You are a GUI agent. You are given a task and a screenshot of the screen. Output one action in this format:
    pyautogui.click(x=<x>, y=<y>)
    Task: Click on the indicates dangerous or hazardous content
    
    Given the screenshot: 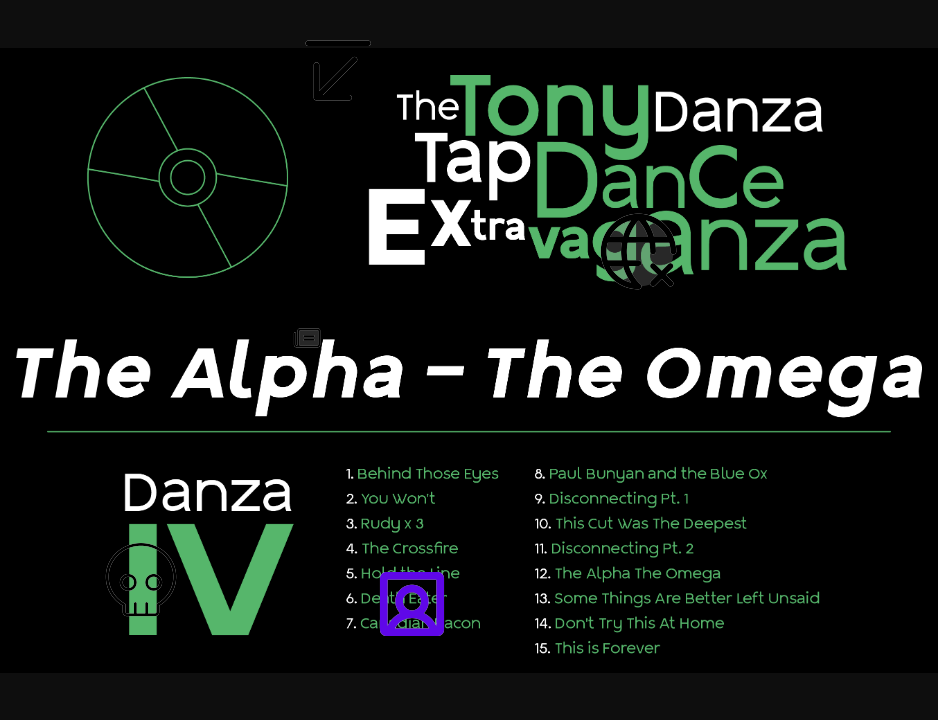 What is the action you would take?
    pyautogui.click(x=141, y=581)
    